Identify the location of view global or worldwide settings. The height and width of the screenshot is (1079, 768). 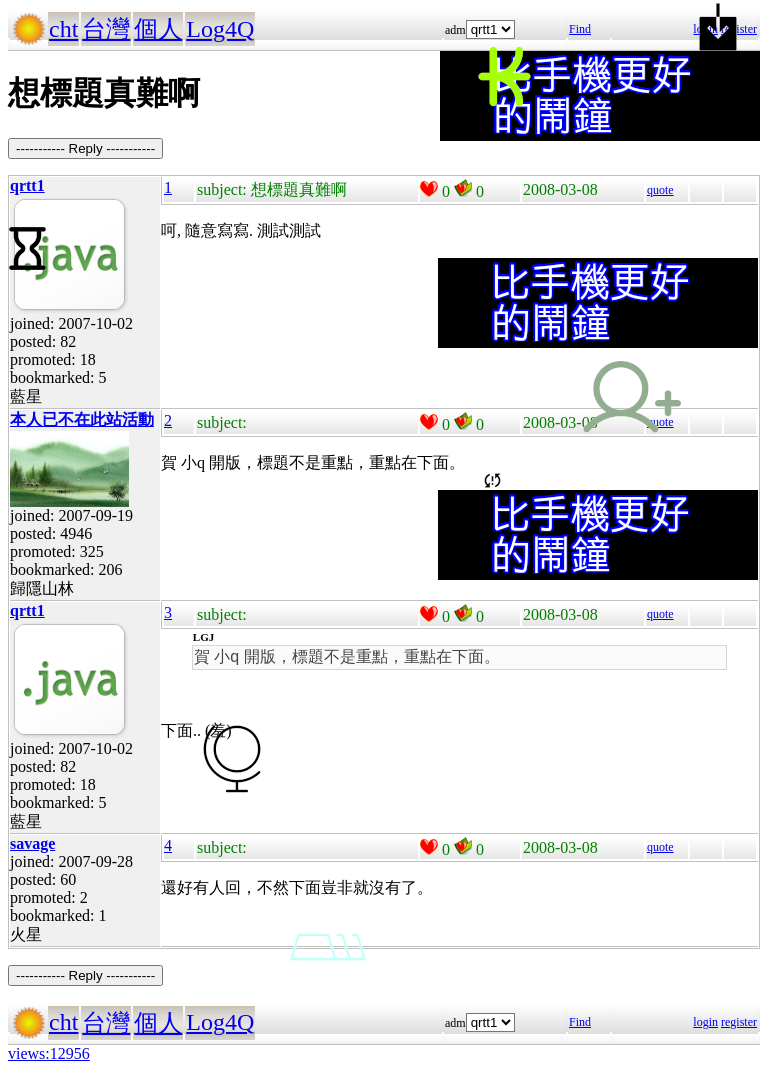
(234, 756).